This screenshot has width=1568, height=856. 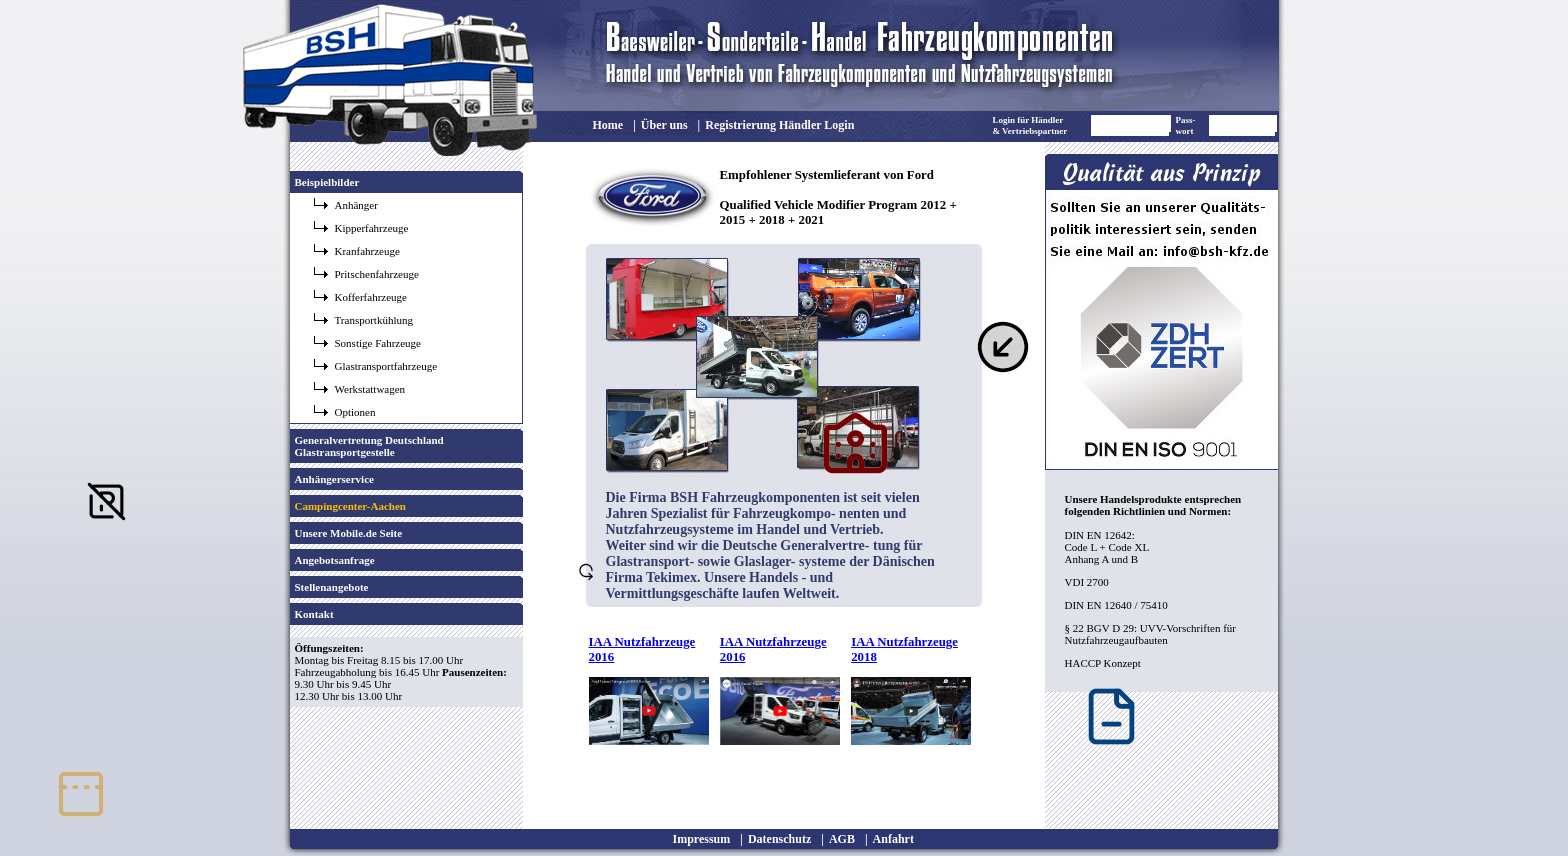 I want to click on navigate to the previous or lower-left section, so click(x=1003, y=347).